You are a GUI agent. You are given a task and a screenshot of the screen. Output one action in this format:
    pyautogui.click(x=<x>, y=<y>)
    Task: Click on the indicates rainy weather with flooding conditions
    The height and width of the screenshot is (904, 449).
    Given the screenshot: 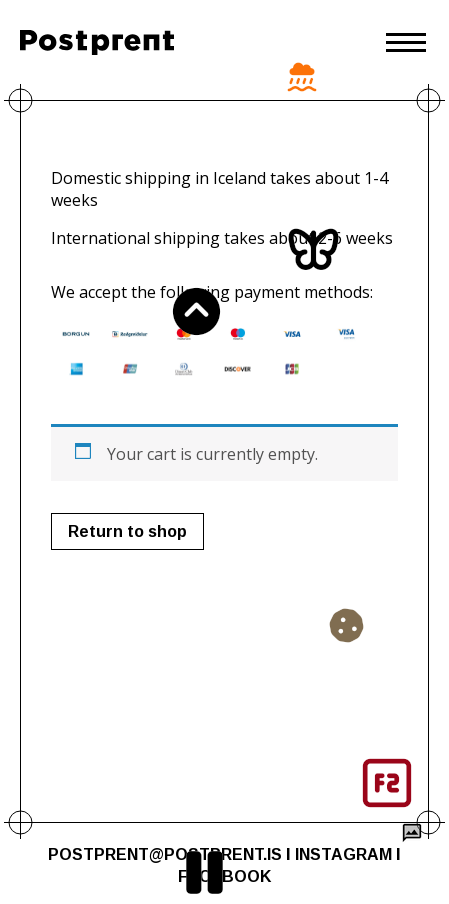 What is the action you would take?
    pyautogui.click(x=302, y=77)
    